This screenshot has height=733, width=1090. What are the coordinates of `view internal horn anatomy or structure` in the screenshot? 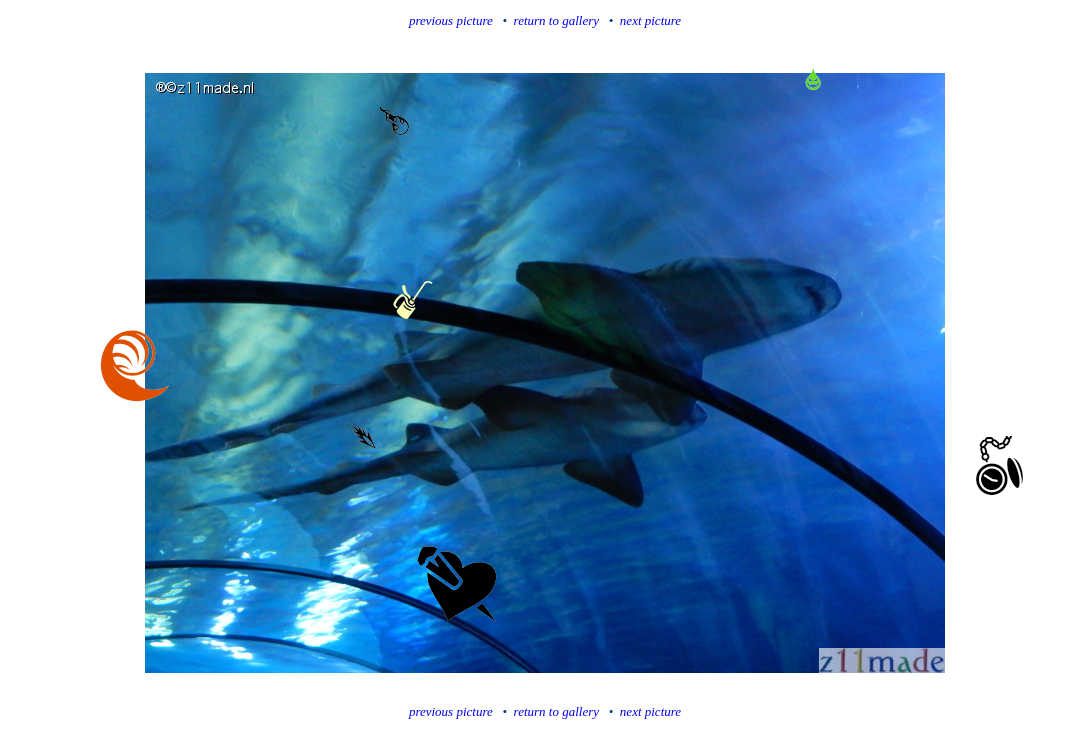 It's located at (134, 366).